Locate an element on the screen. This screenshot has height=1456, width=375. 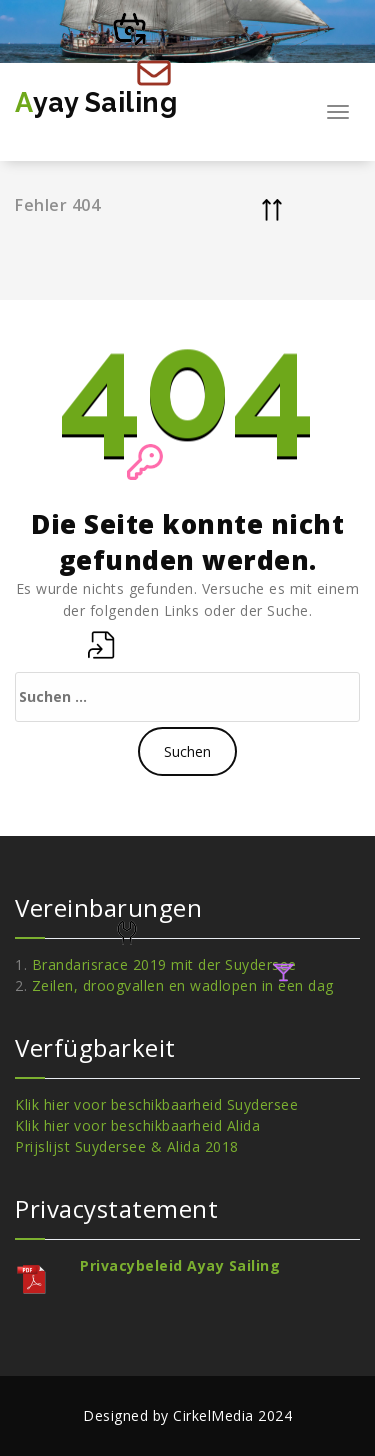
access security or authentication settings is located at coordinates (145, 462).